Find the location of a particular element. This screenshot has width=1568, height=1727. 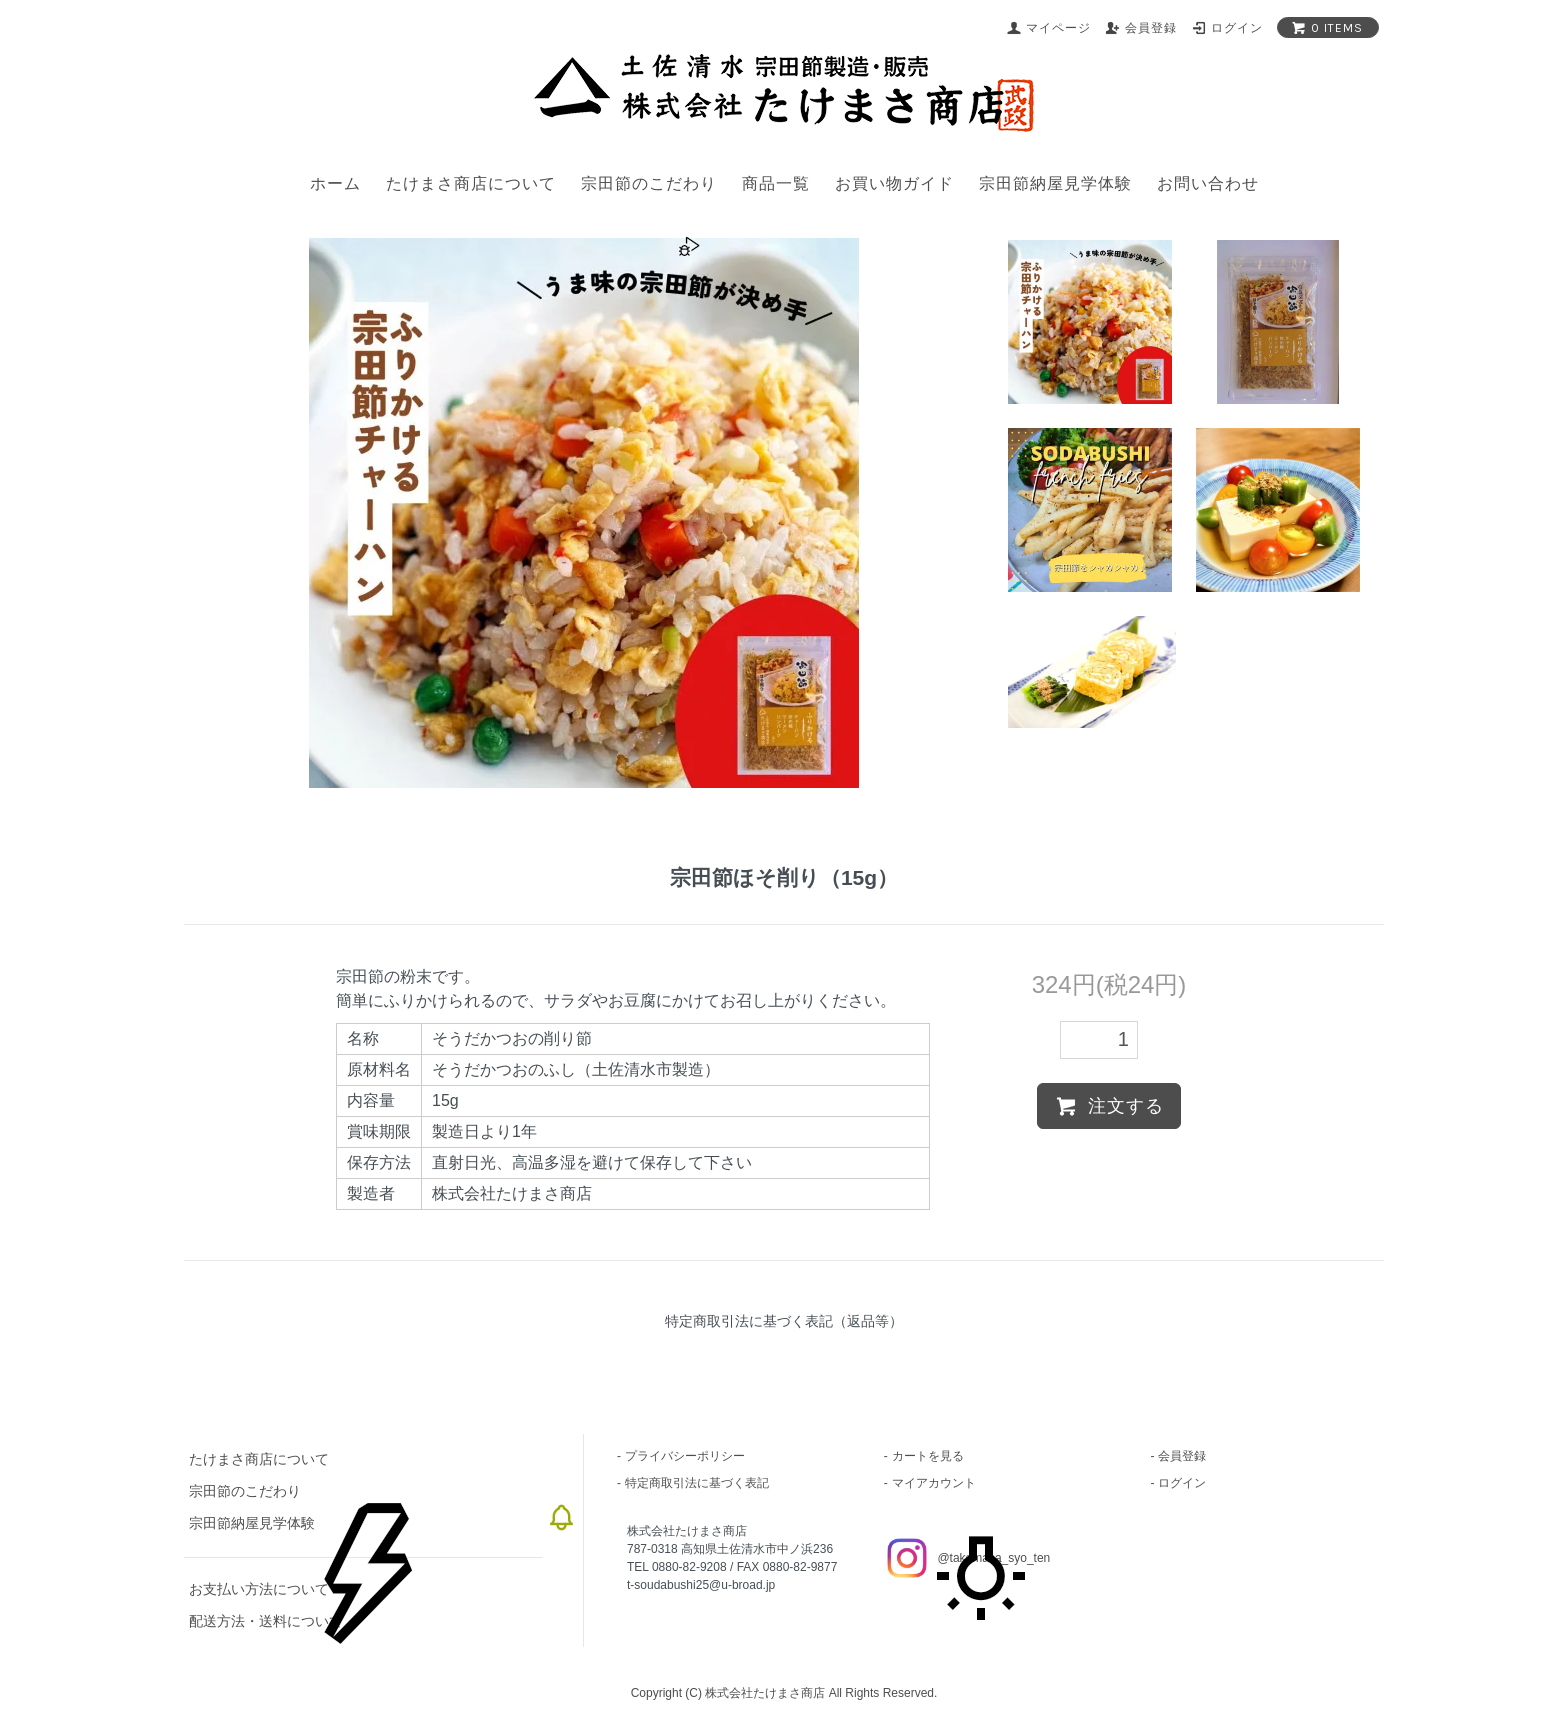

adjust incandescent light settings is located at coordinates (981, 1576).